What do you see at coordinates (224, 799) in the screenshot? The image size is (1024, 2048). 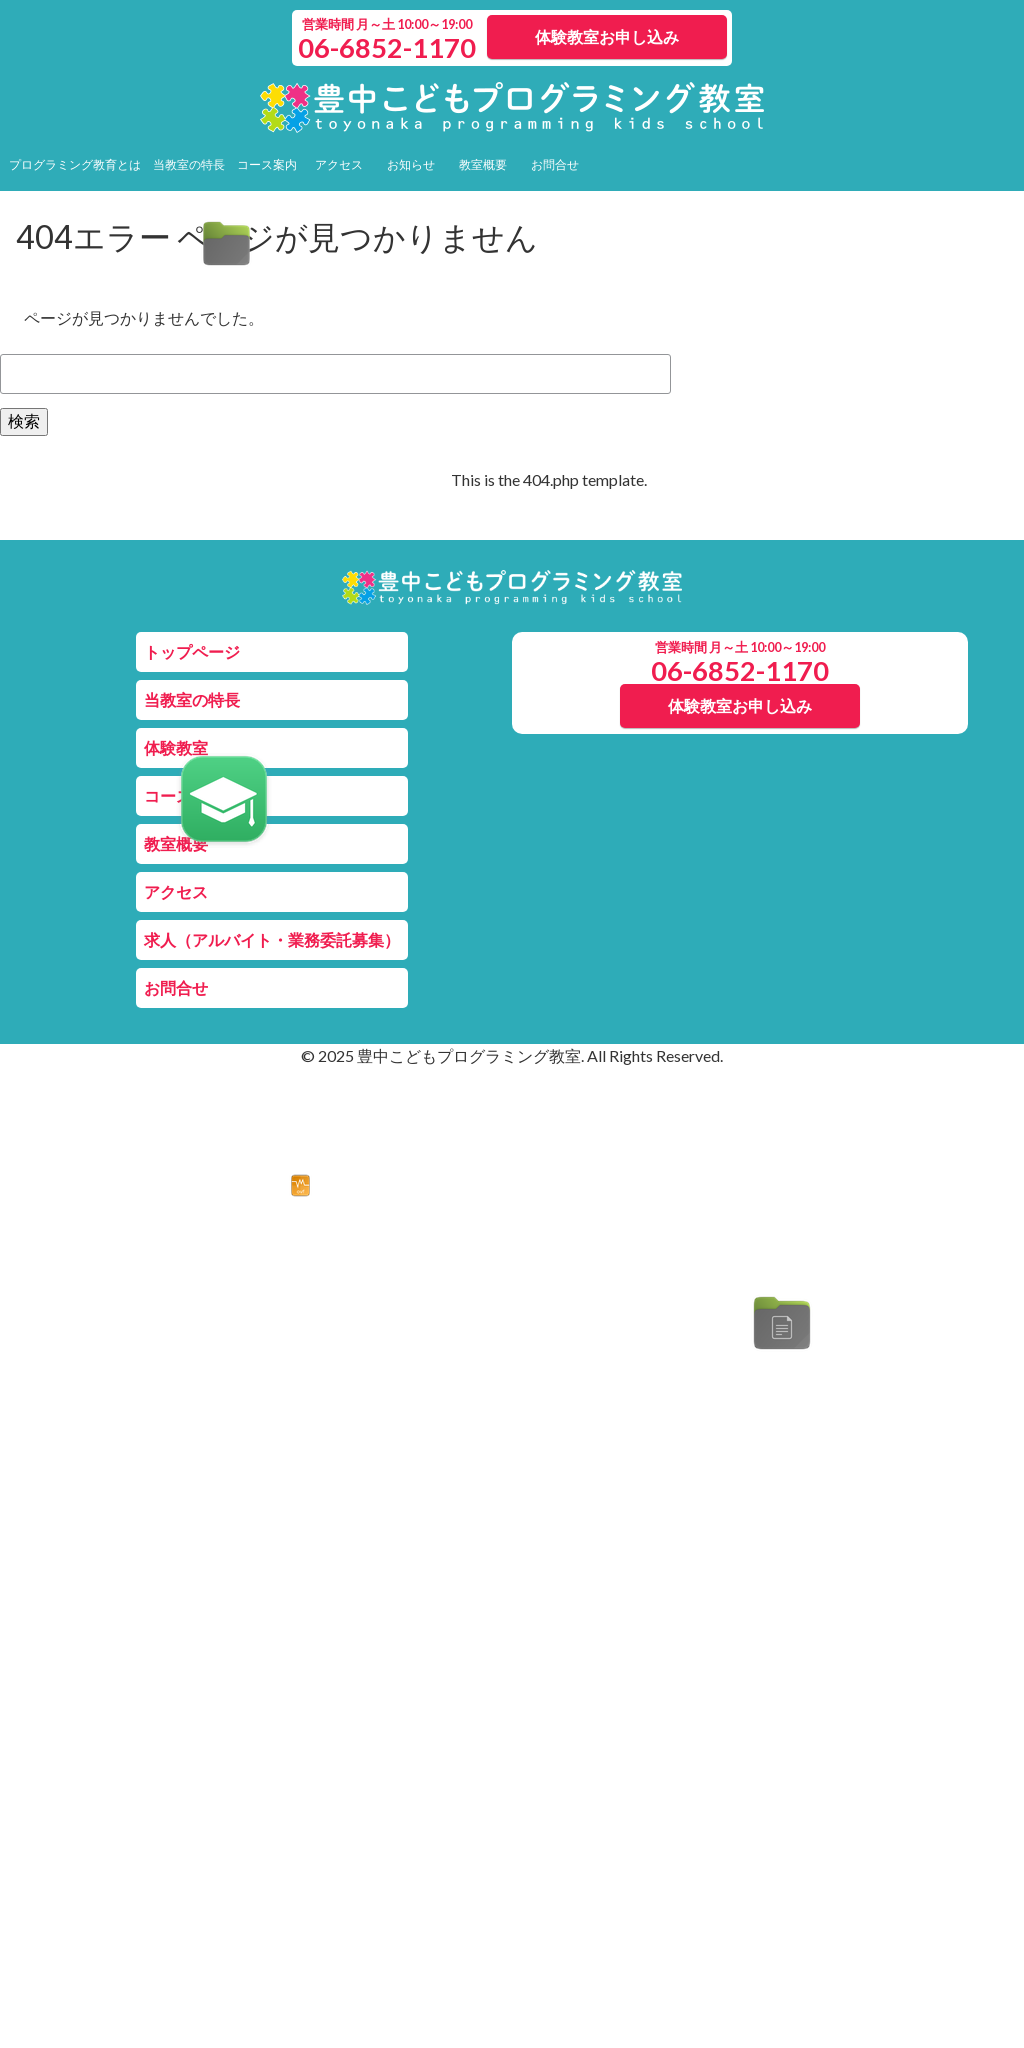 I see `open education or learning apps` at bounding box center [224, 799].